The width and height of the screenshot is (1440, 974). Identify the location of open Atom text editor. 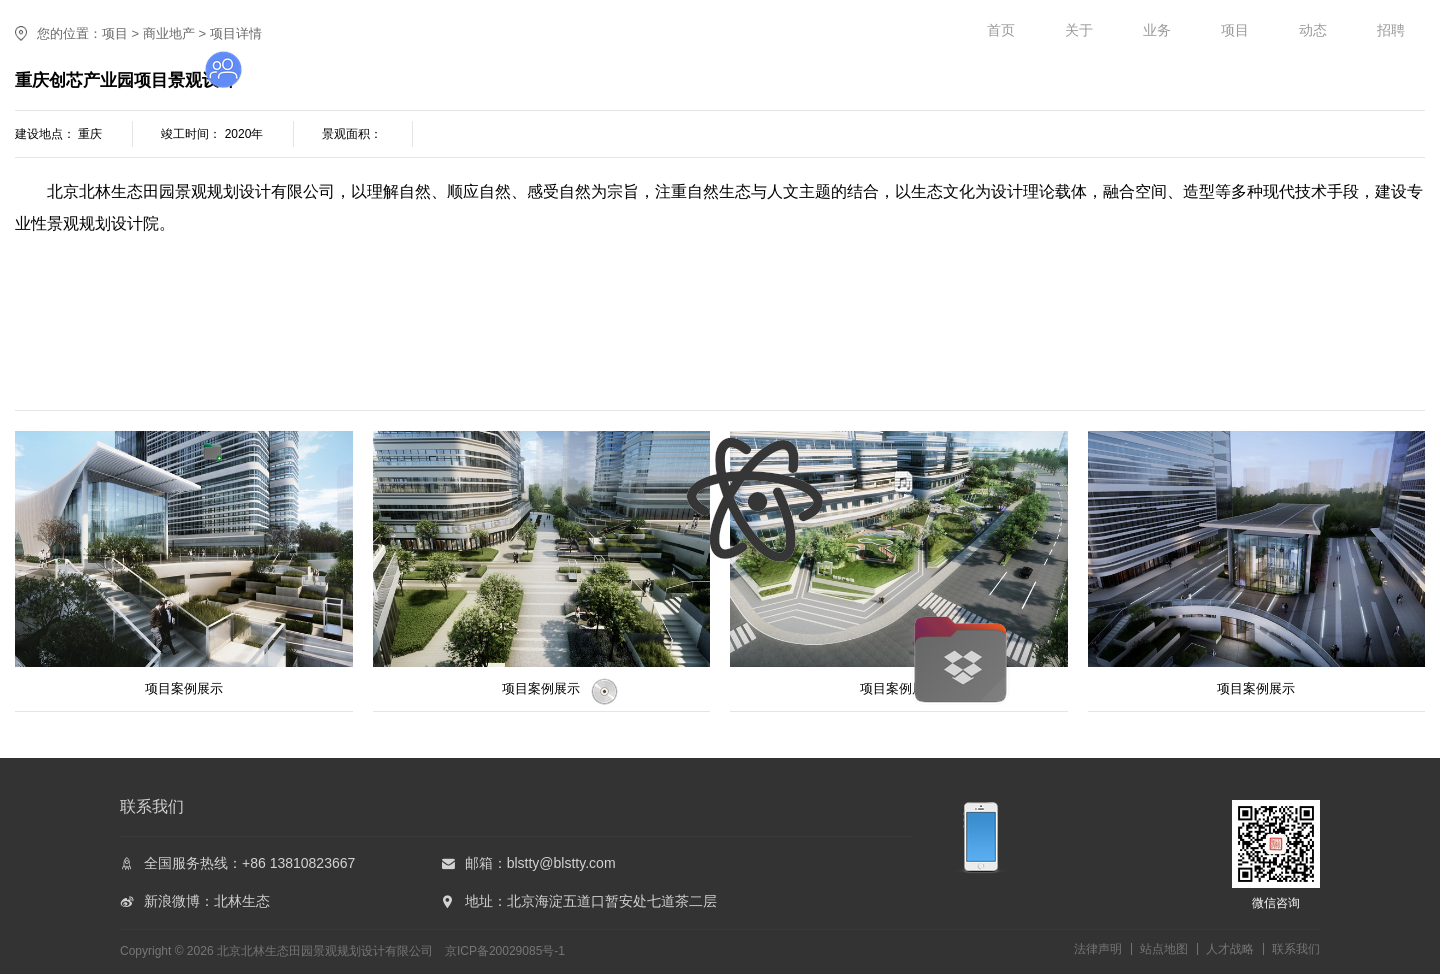
(755, 500).